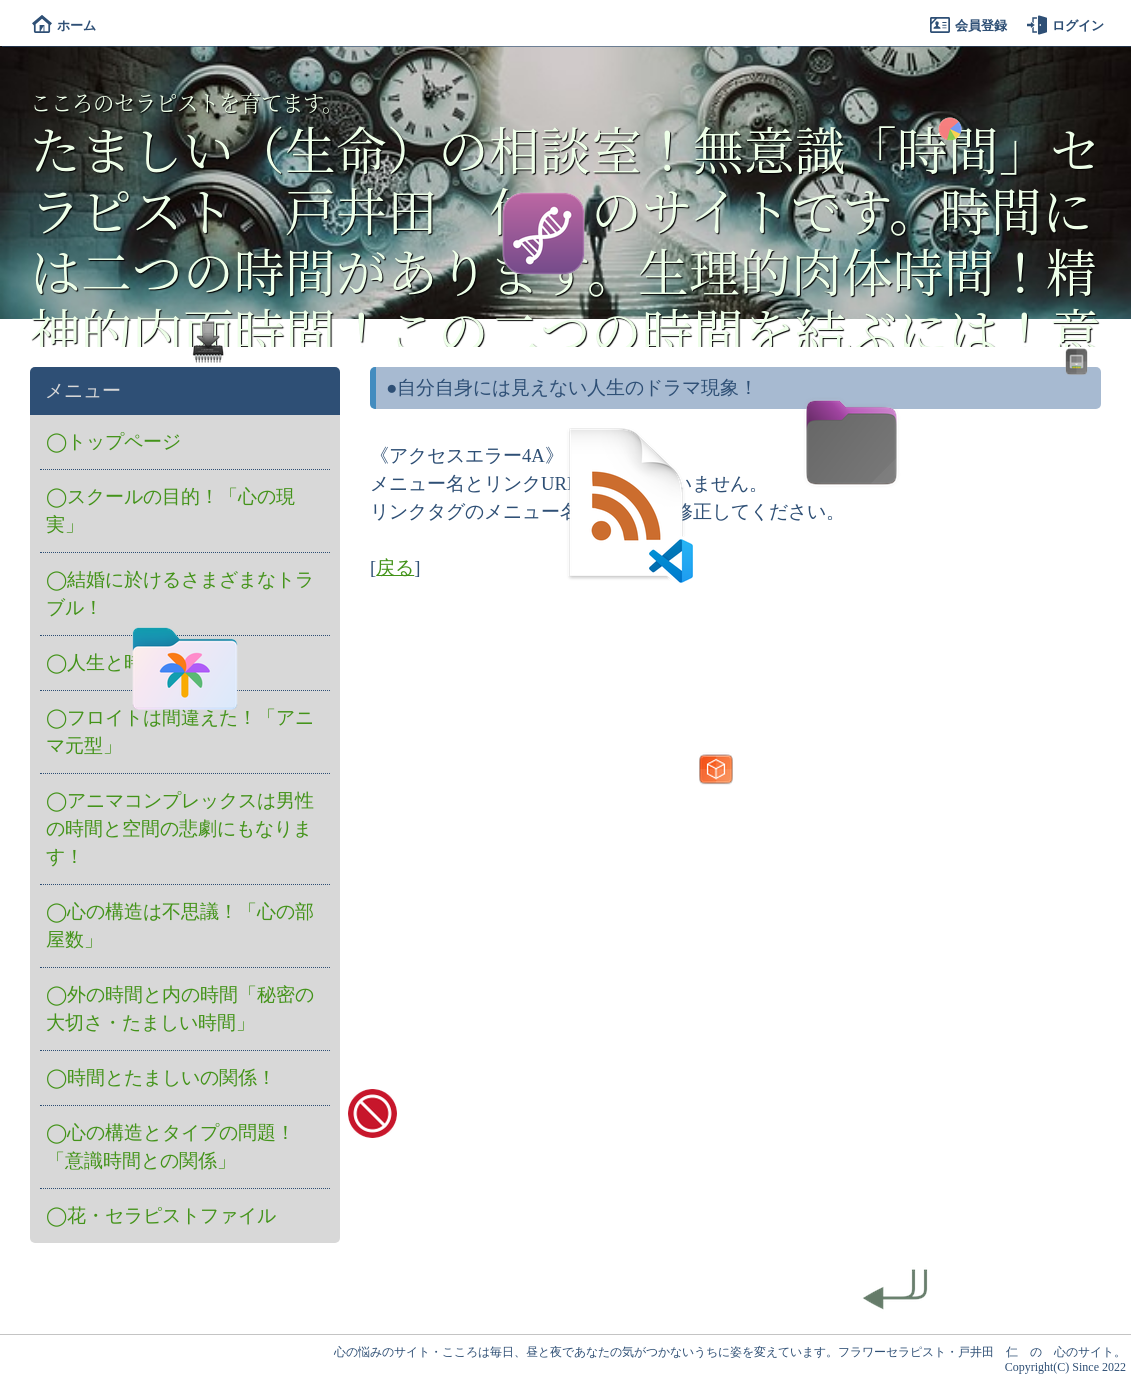  I want to click on update firmware on connected accessories, so click(208, 342).